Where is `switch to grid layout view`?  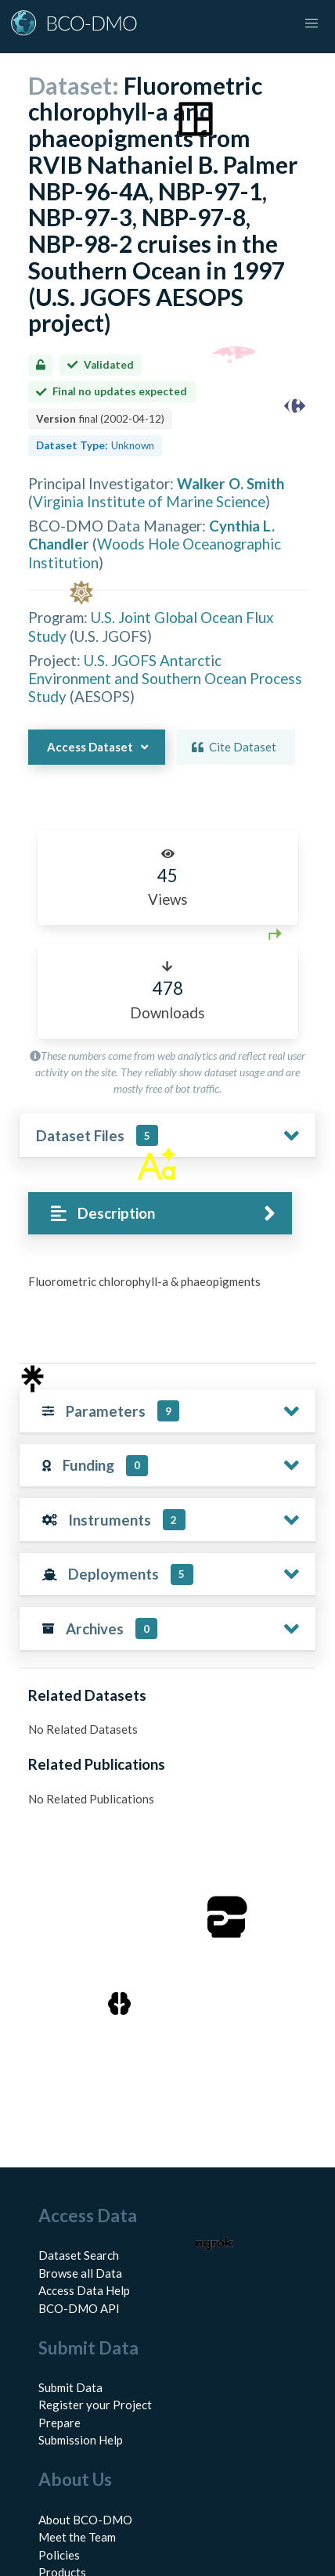 switch to grid layout view is located at coordinates (196, 119).